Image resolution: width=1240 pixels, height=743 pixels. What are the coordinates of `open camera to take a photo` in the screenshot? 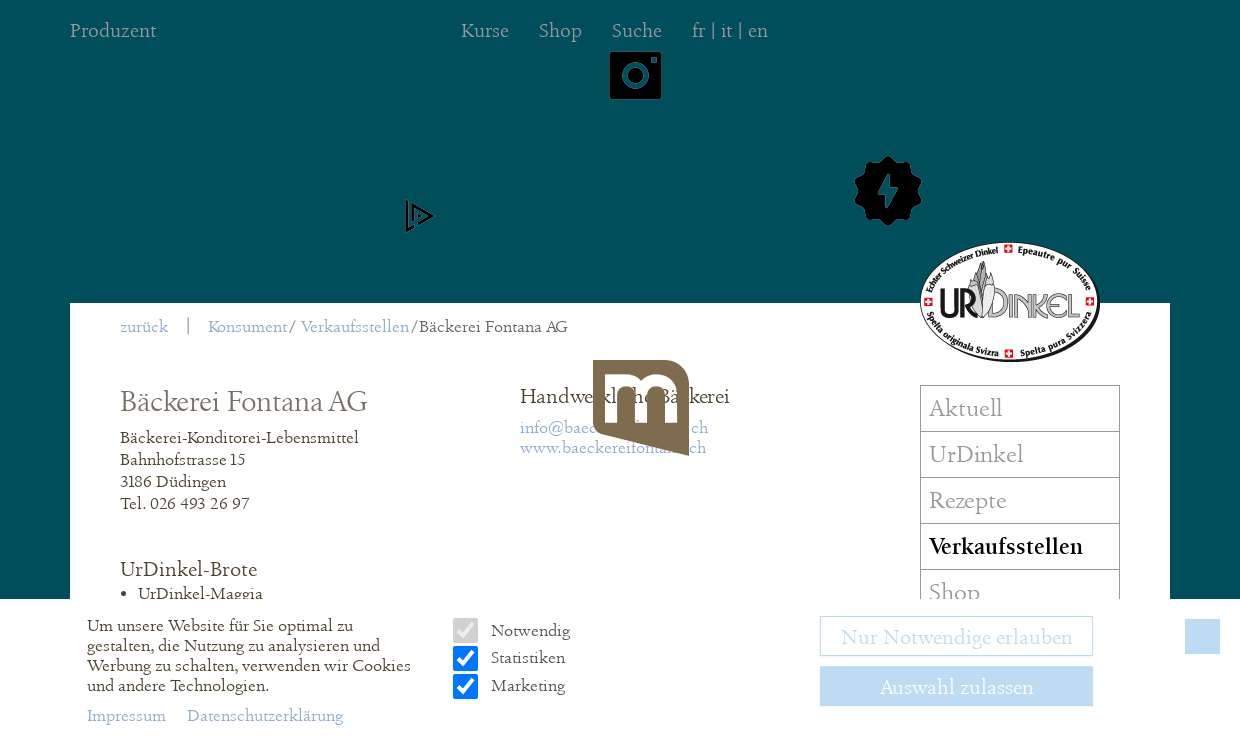 It's located at (635, 75).